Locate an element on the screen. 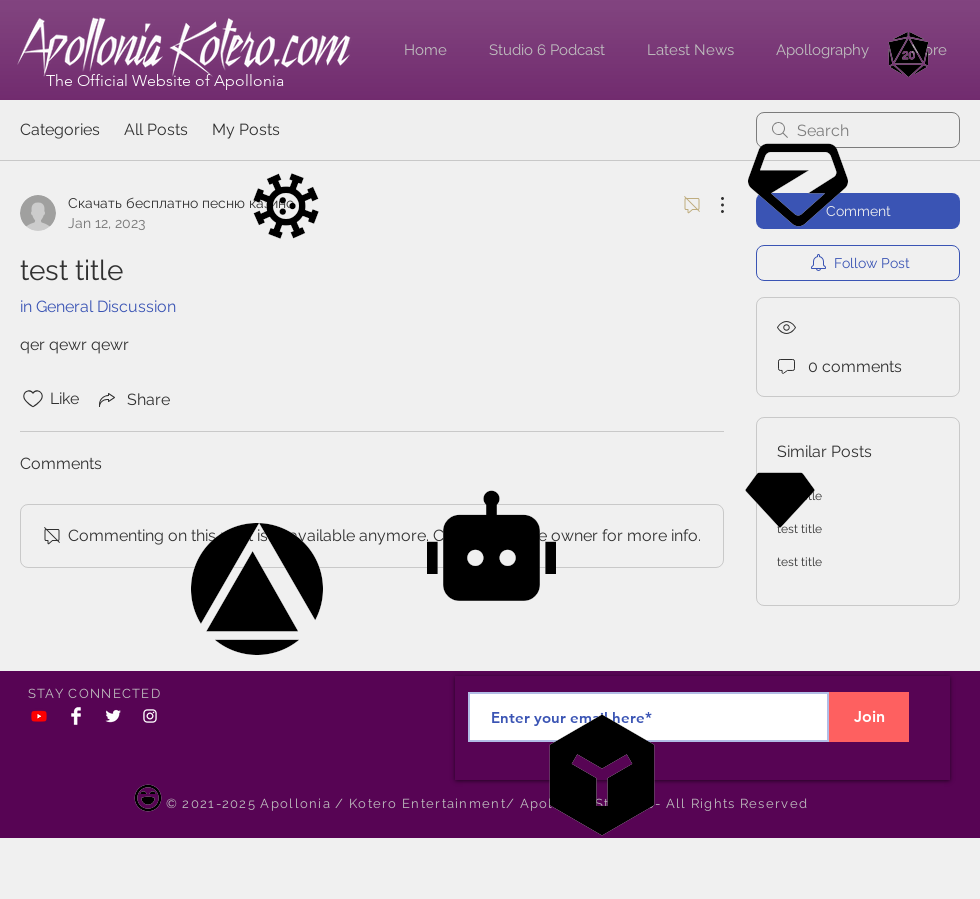 The height and width of the screenshot is (899, 980). Unity game engine logo is located at coordinates (602, 775).